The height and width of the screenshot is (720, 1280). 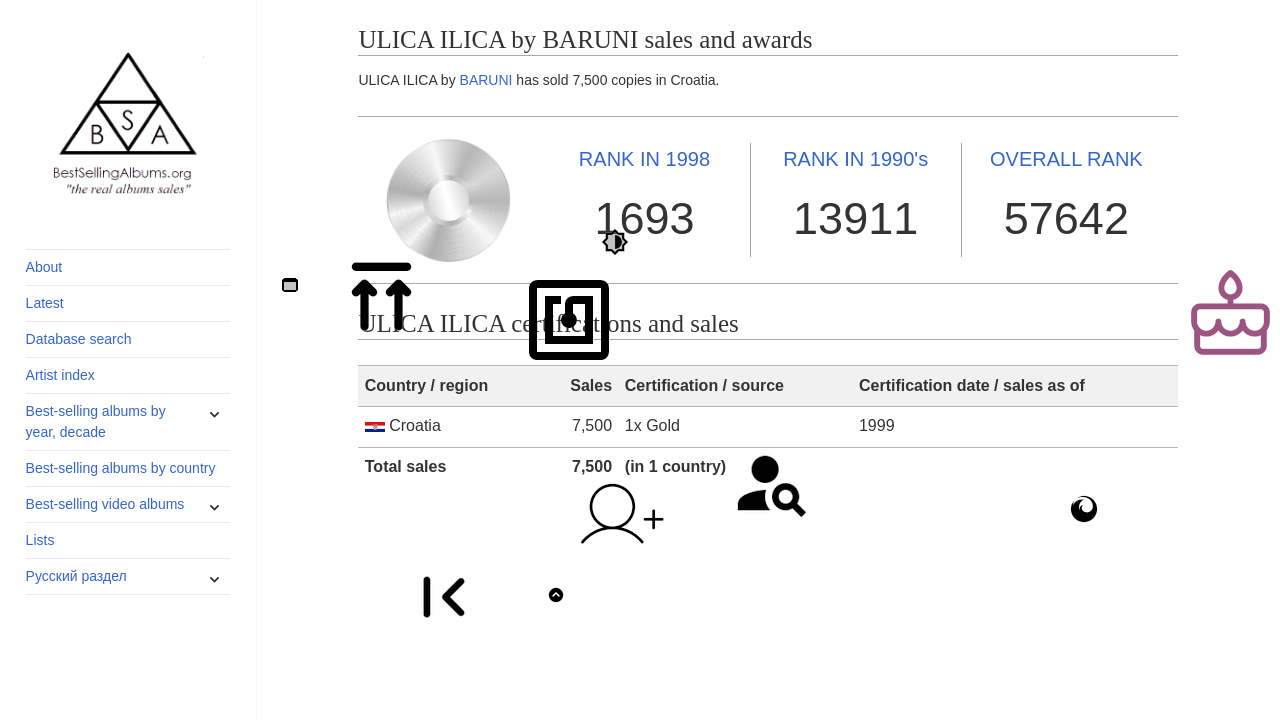 What do you see at coordinates (772, 483) in the screenshot?
I see `search for a user or contact` at bounding box center [772, 483].